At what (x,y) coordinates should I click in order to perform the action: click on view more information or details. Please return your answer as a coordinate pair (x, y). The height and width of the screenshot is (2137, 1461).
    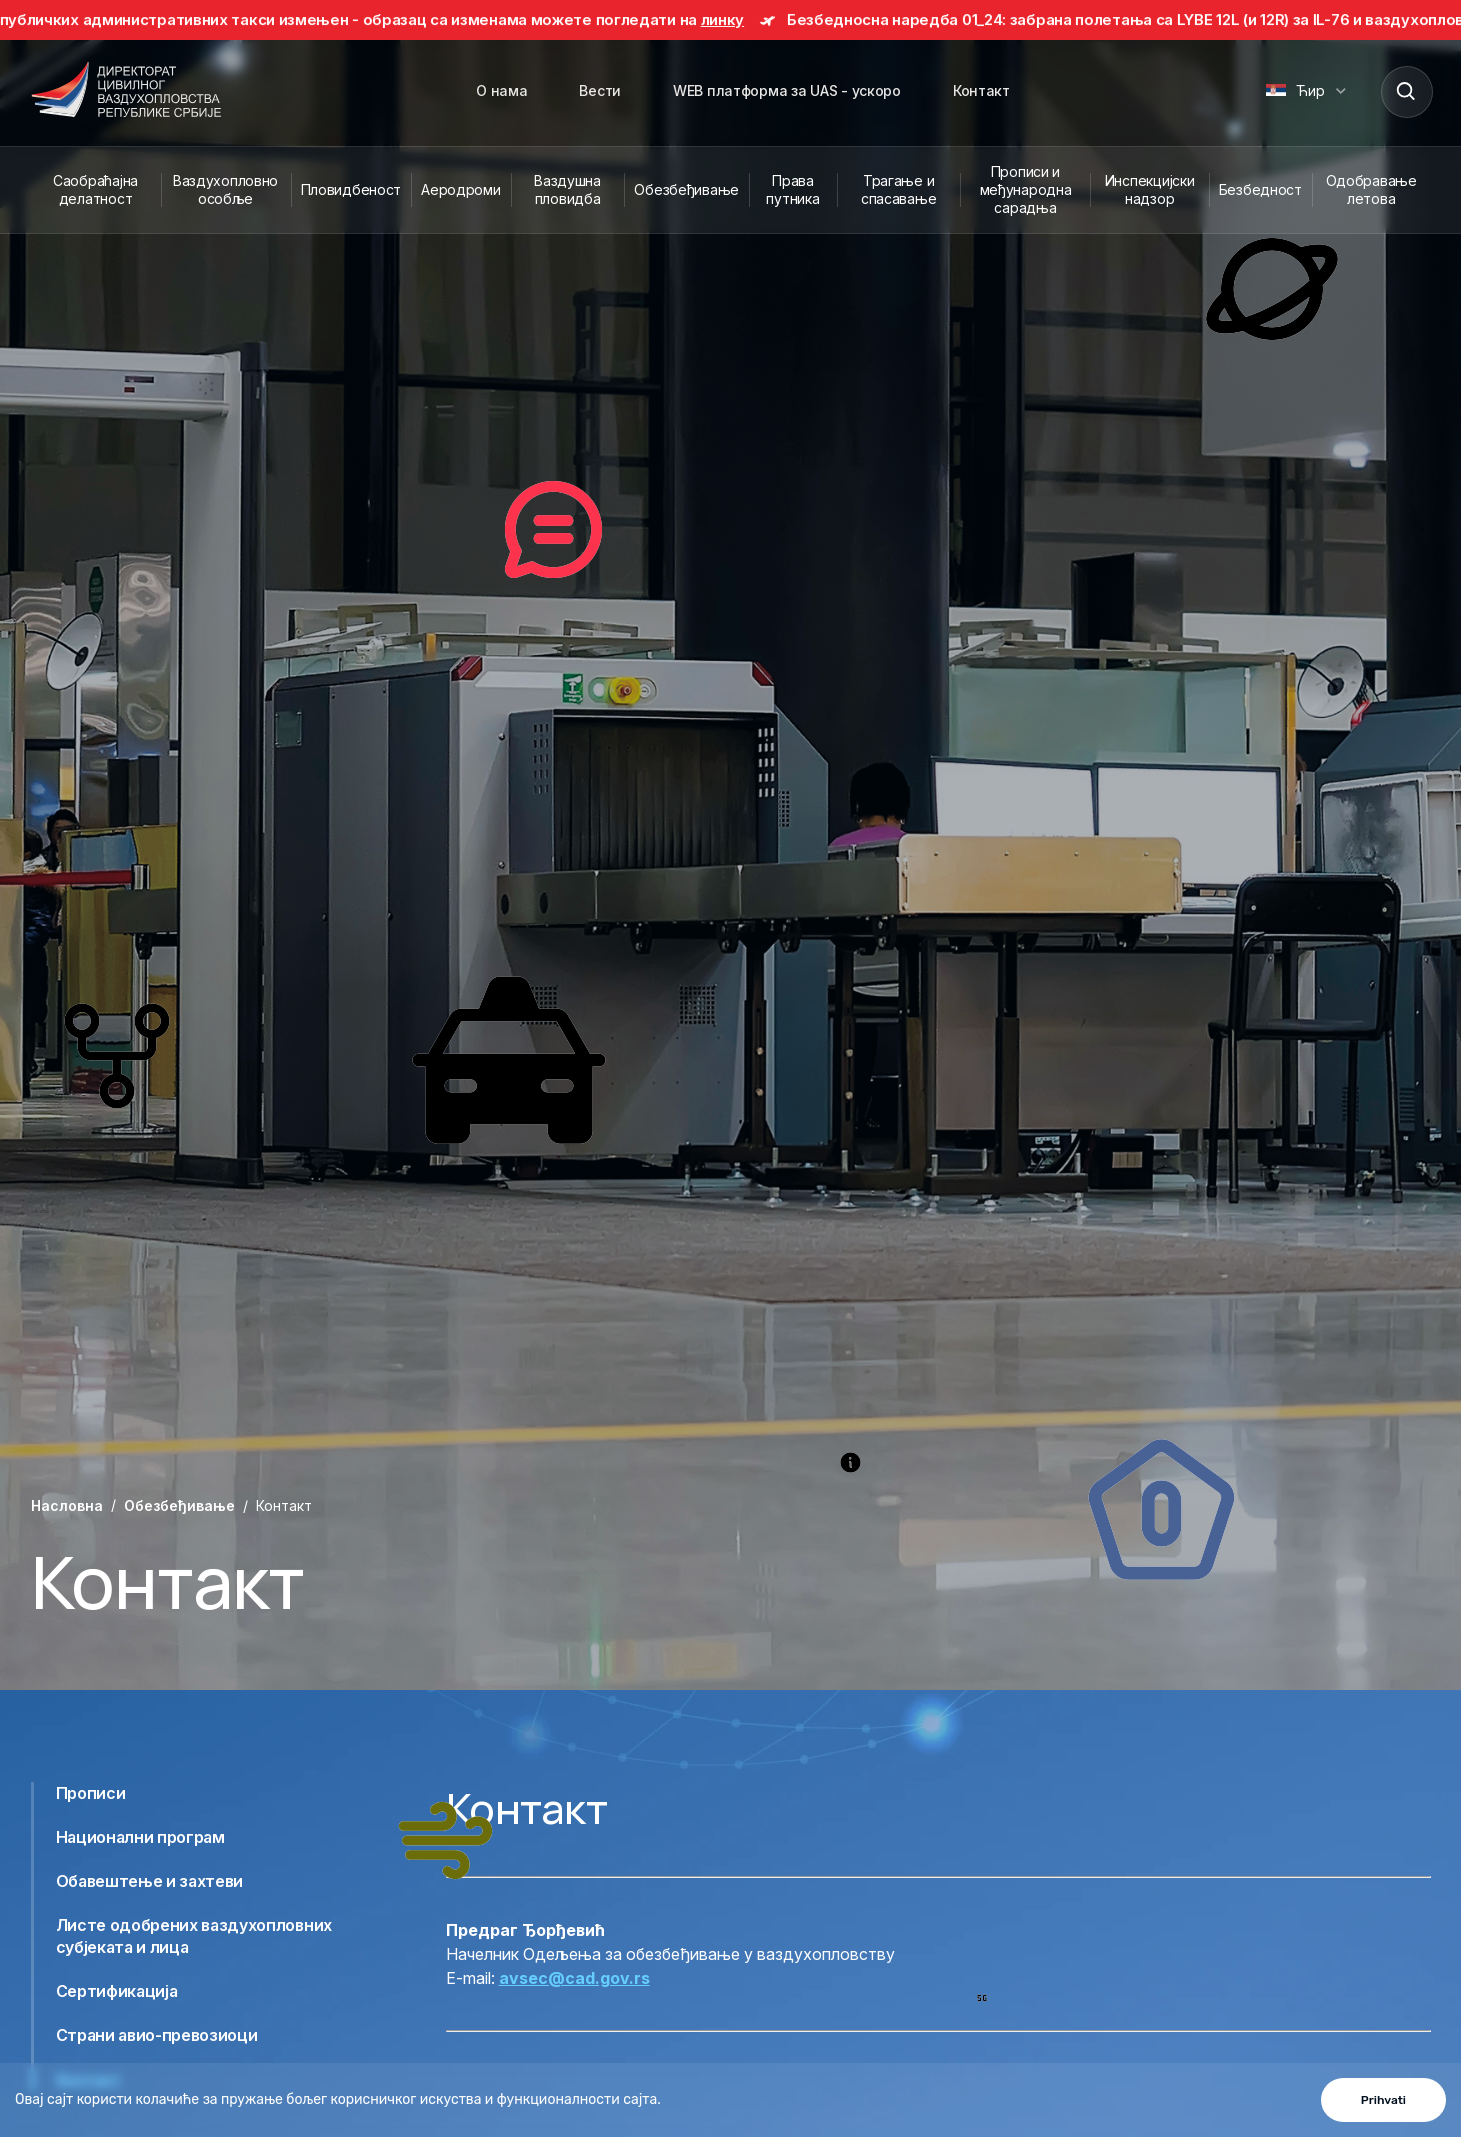
    Looking at the image, I should click on (850, 1462).